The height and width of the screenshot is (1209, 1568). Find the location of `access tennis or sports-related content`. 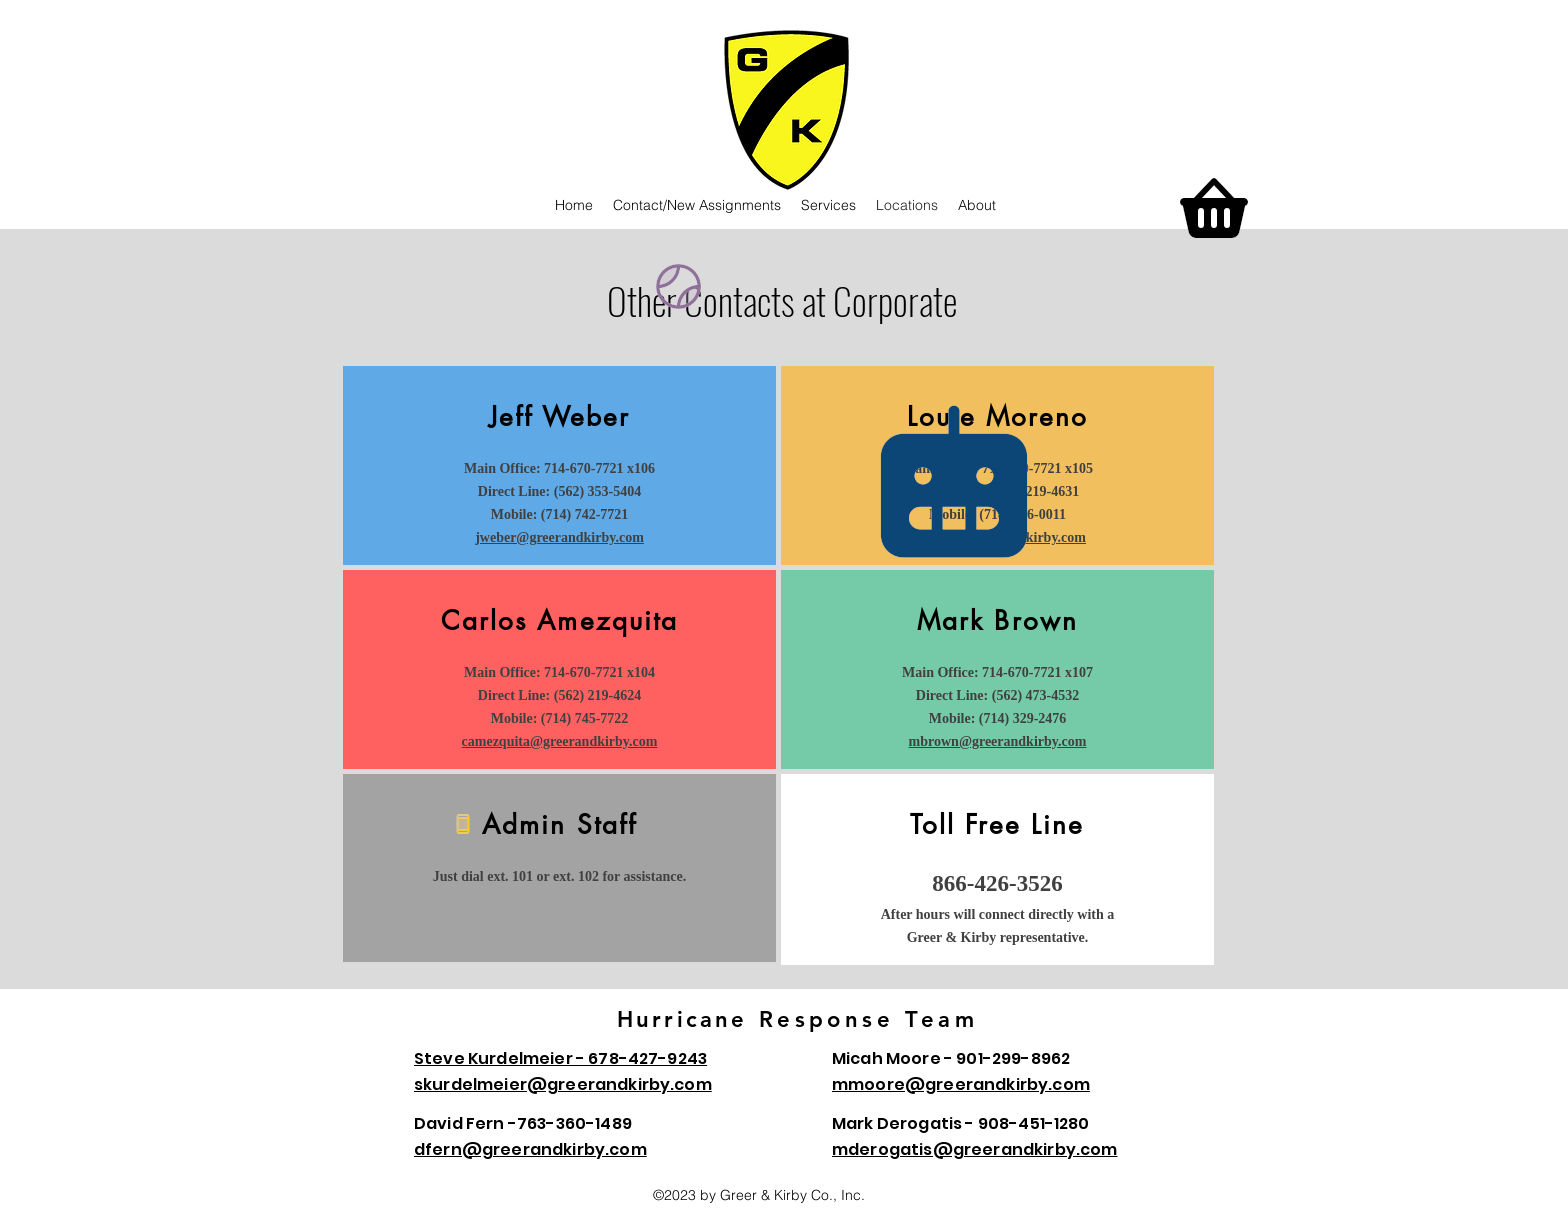

access tennis or sports-related content is located at coordinates (678, 286).